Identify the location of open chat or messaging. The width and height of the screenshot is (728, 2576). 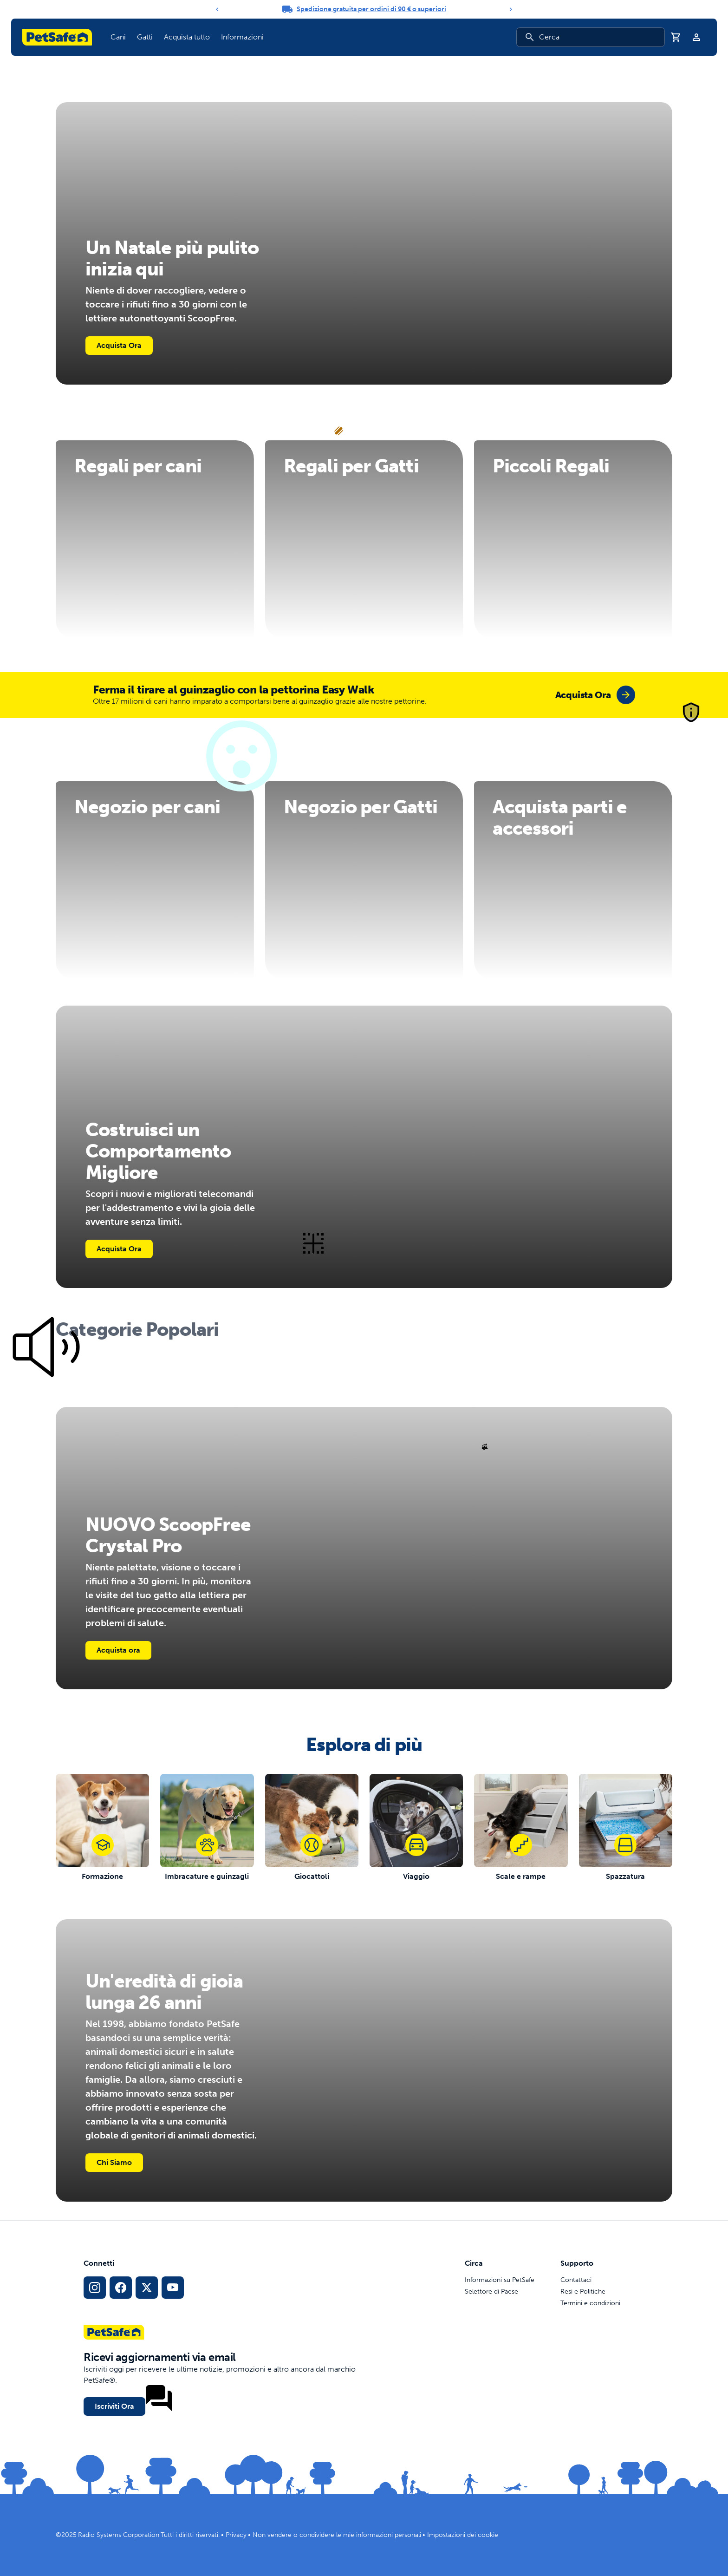
(159, 2398).